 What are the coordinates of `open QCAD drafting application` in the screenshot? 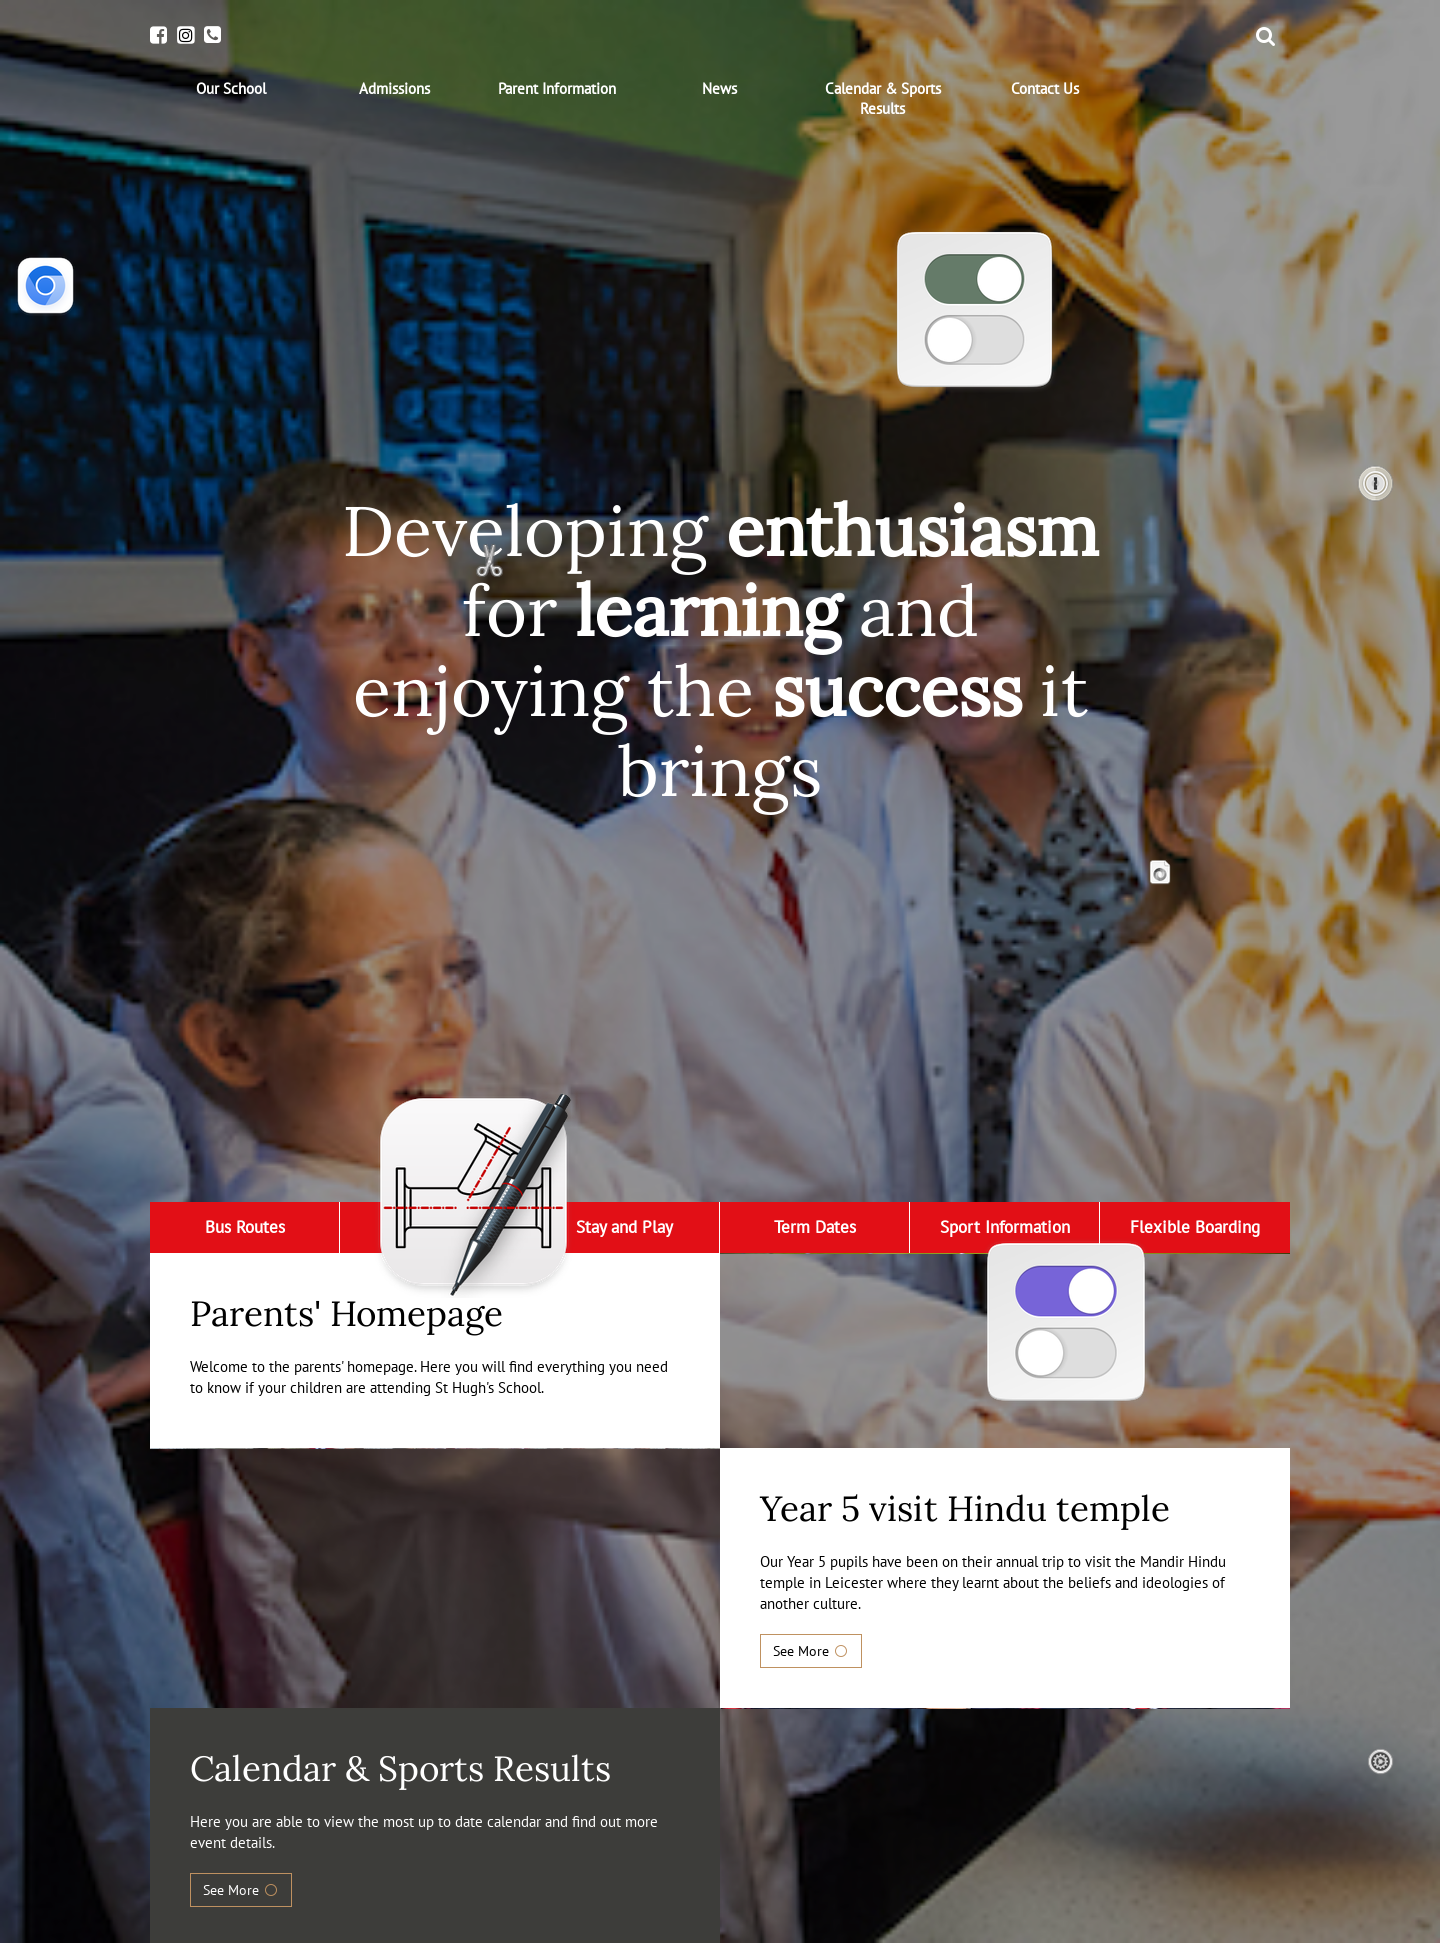 It's located at (473, 1191).